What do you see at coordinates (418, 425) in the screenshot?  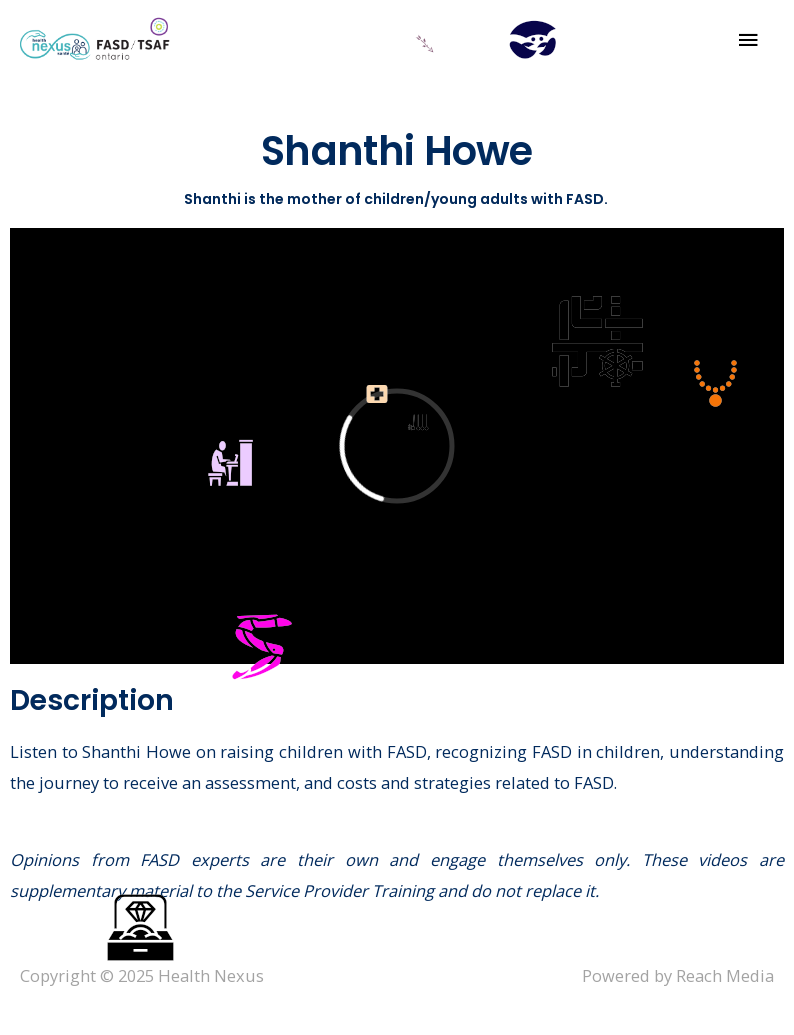 I see `access physics simulation or momentum-based game mechanics` at bounding box center [418, 425].